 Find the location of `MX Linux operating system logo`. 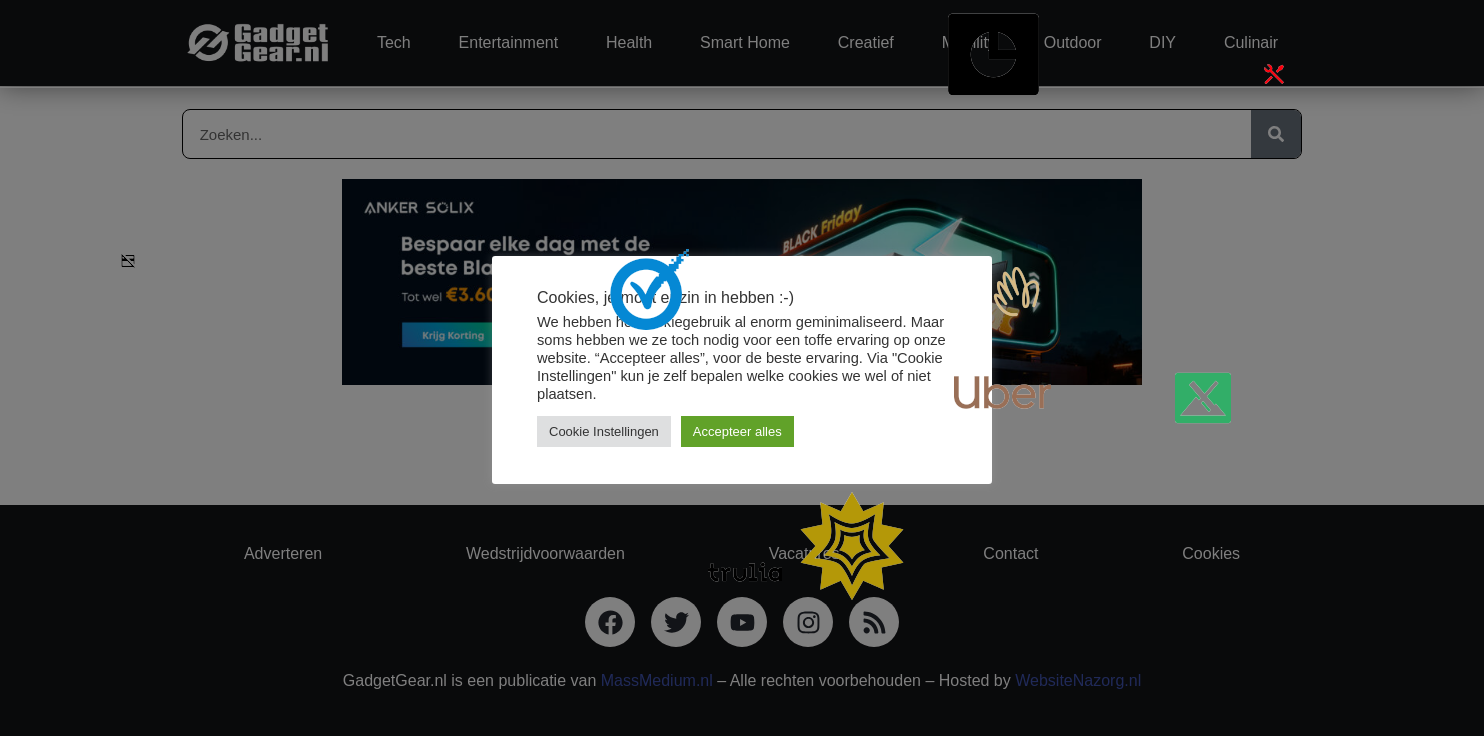

MX Linux operating system logo is located at coordinates (1203, 398).